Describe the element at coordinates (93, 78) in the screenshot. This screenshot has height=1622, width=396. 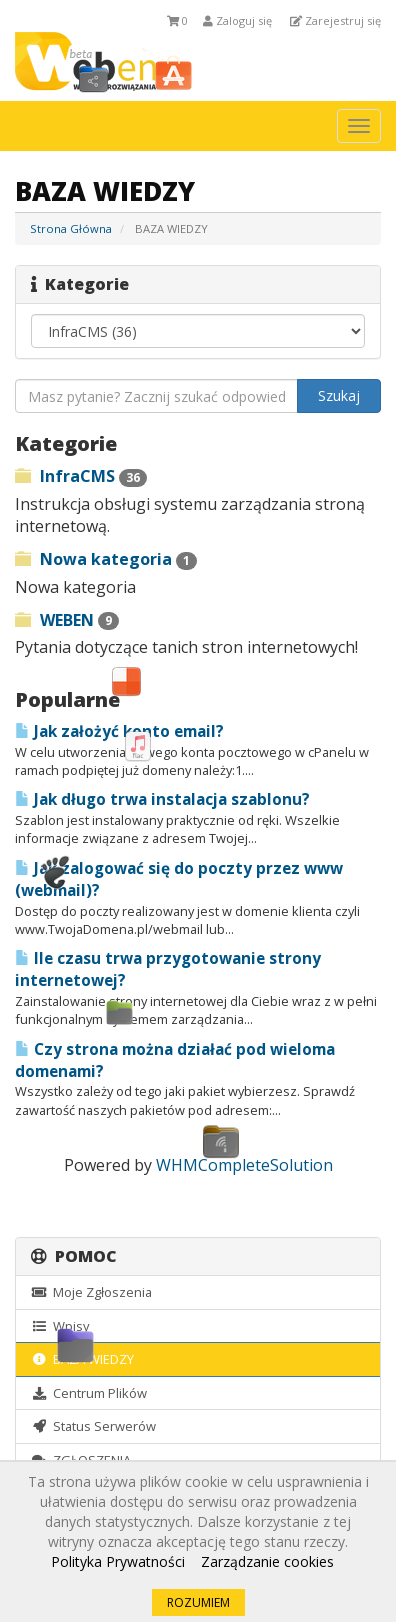
I see `open your public shared folder` at that location.